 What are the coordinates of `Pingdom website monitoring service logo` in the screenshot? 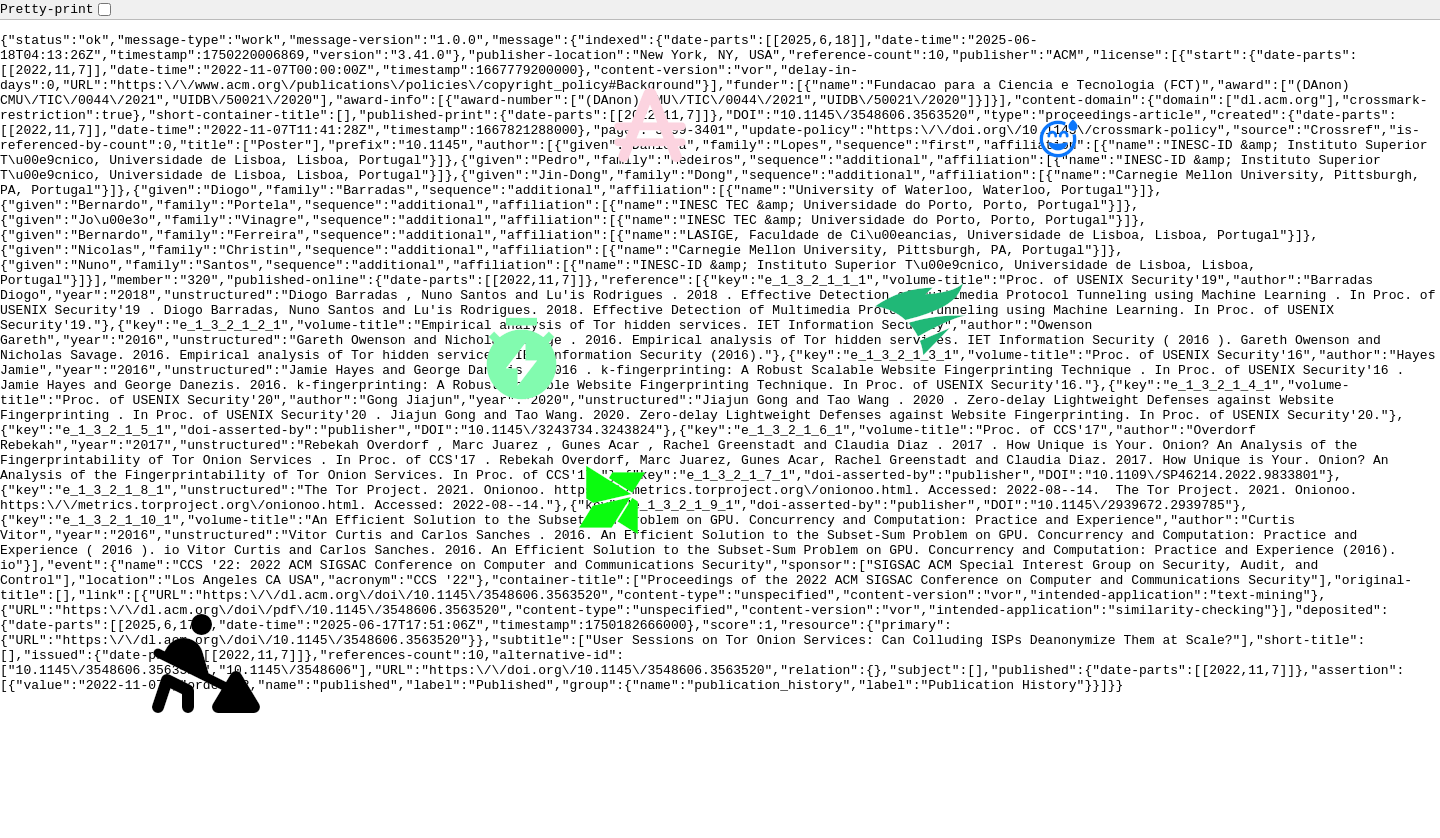 It's located at (920, 319).